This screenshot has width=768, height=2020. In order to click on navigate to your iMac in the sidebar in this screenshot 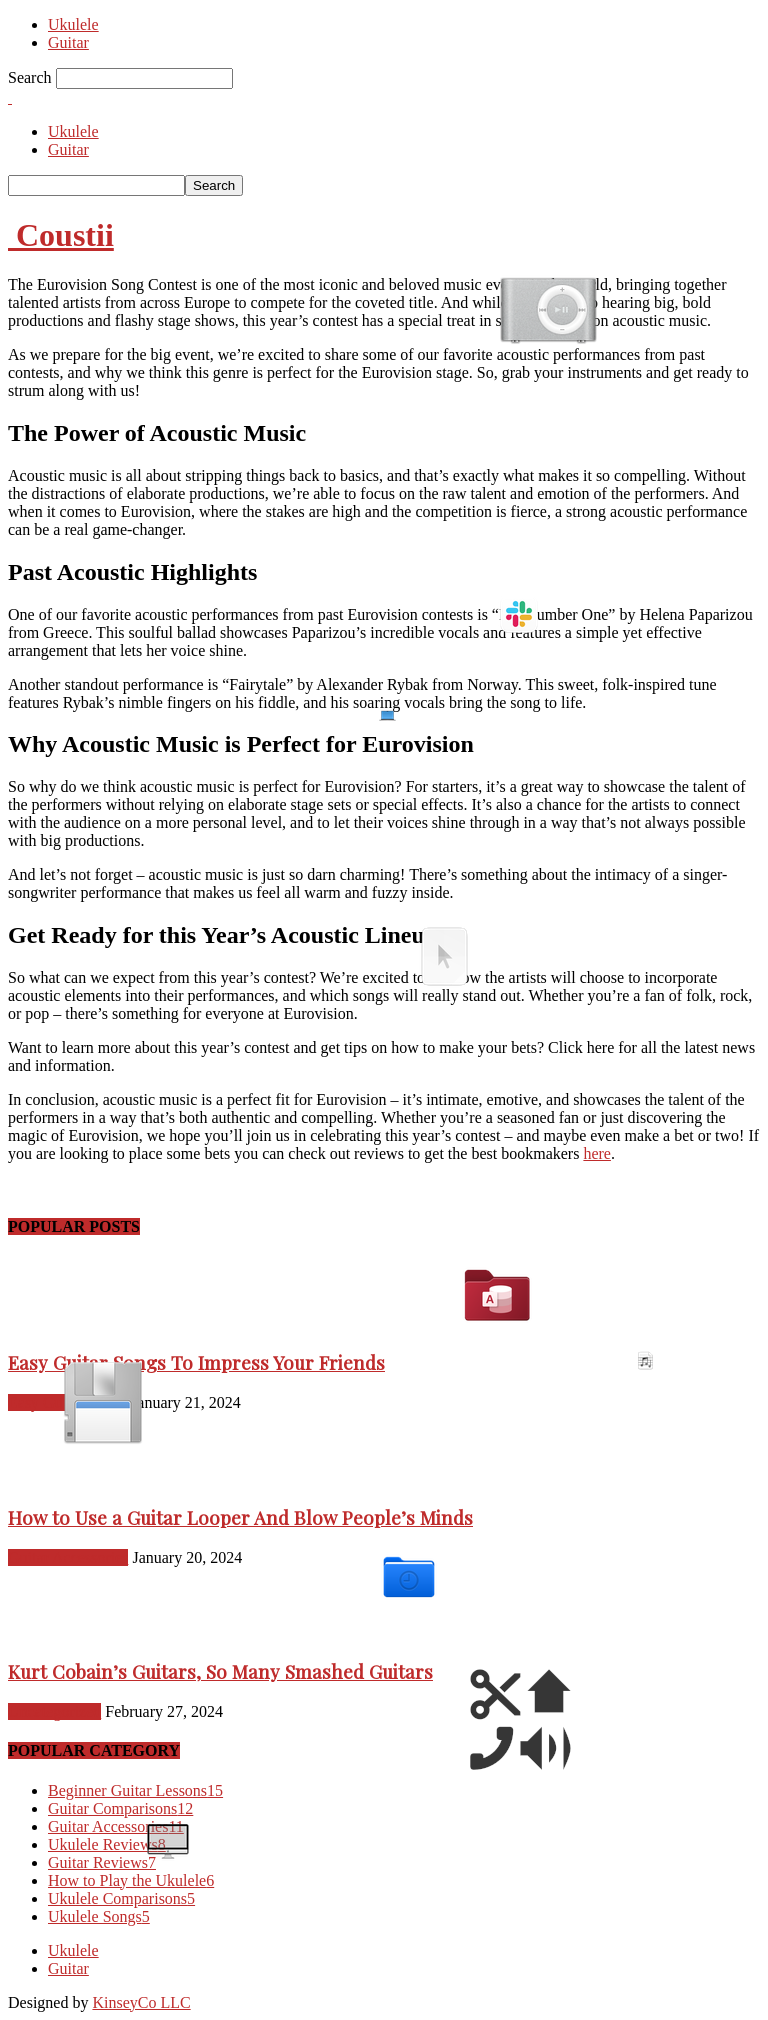, I will do `click(168, 1842)`.